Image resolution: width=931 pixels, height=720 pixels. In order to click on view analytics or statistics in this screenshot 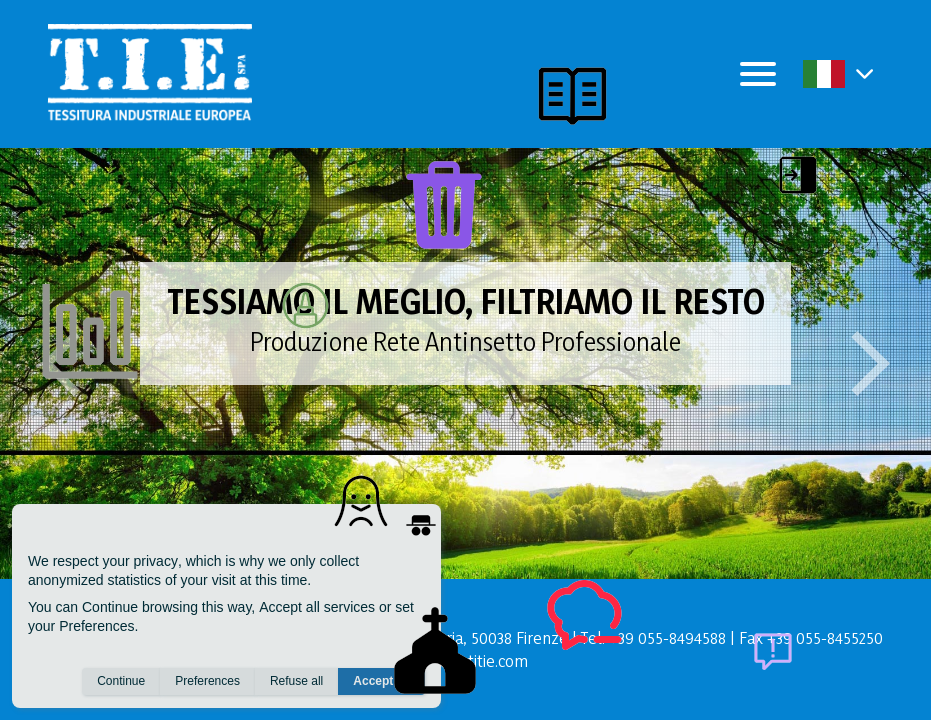, I will do `click(90, 338)`.